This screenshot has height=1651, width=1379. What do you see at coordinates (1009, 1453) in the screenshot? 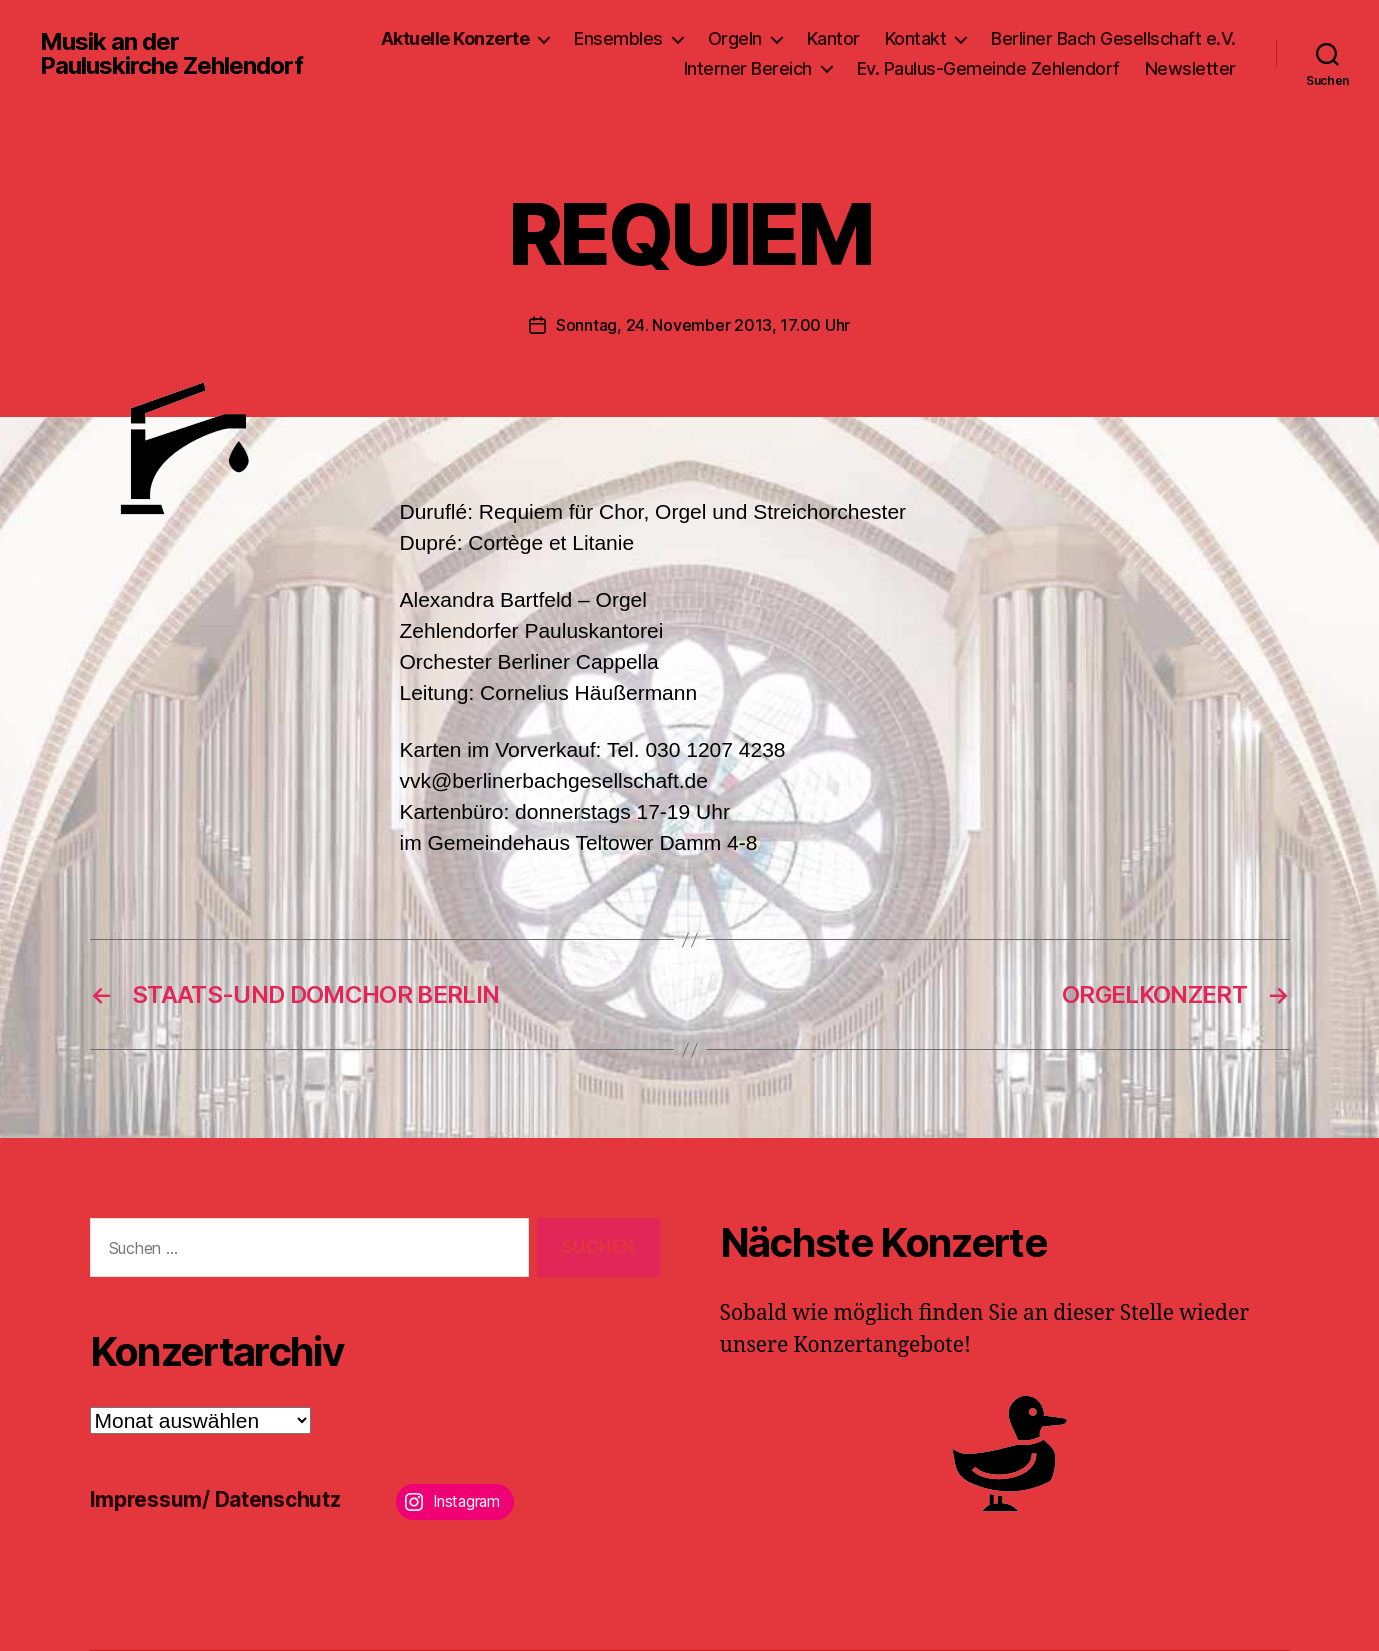
I see `decorative duck icon for game interface` at bounding box center [1009, 1453].